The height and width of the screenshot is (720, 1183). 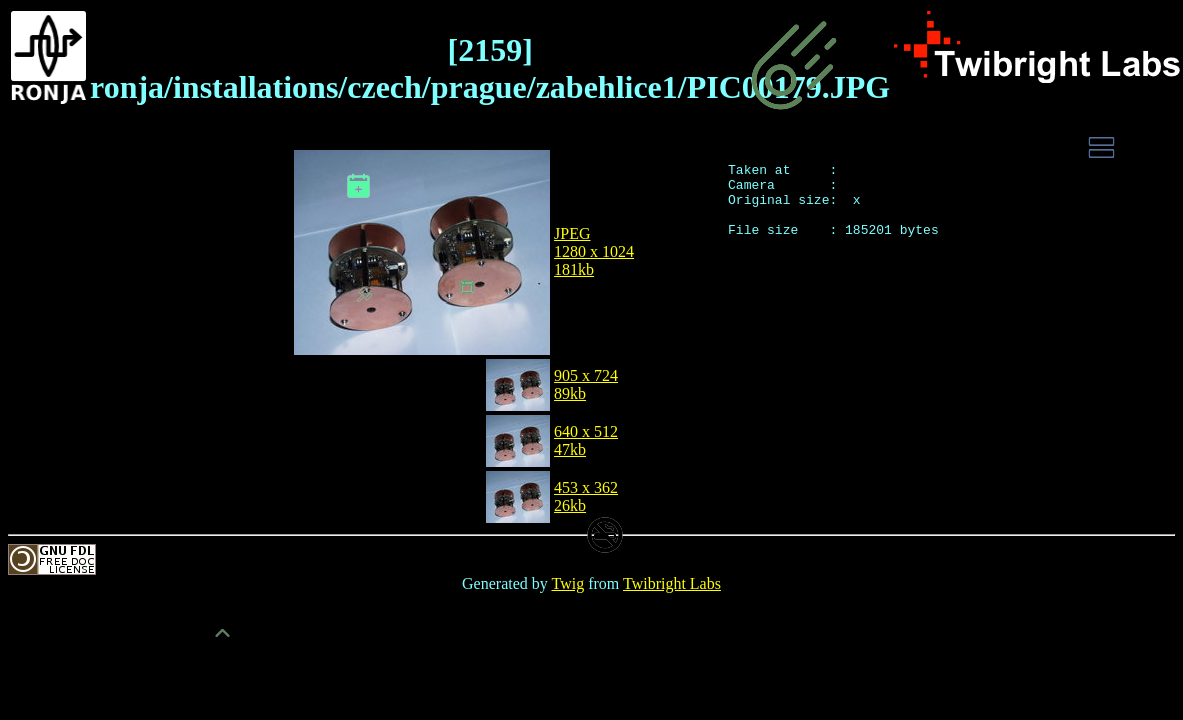 What do you see at coordinates (605, 535) in the screenshot?
I see `indicates a no smoking zone or area` at bounding box center [605, 535].